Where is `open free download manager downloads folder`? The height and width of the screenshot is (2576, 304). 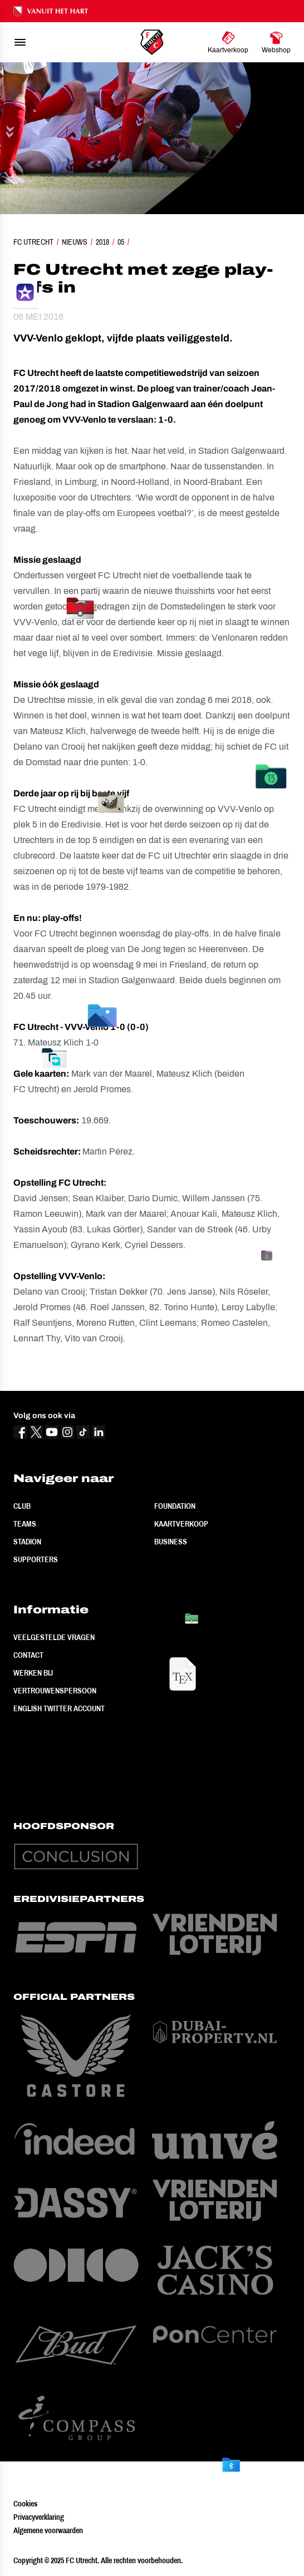 open free download manager downloads folder is located at coordinates (54, 1058).